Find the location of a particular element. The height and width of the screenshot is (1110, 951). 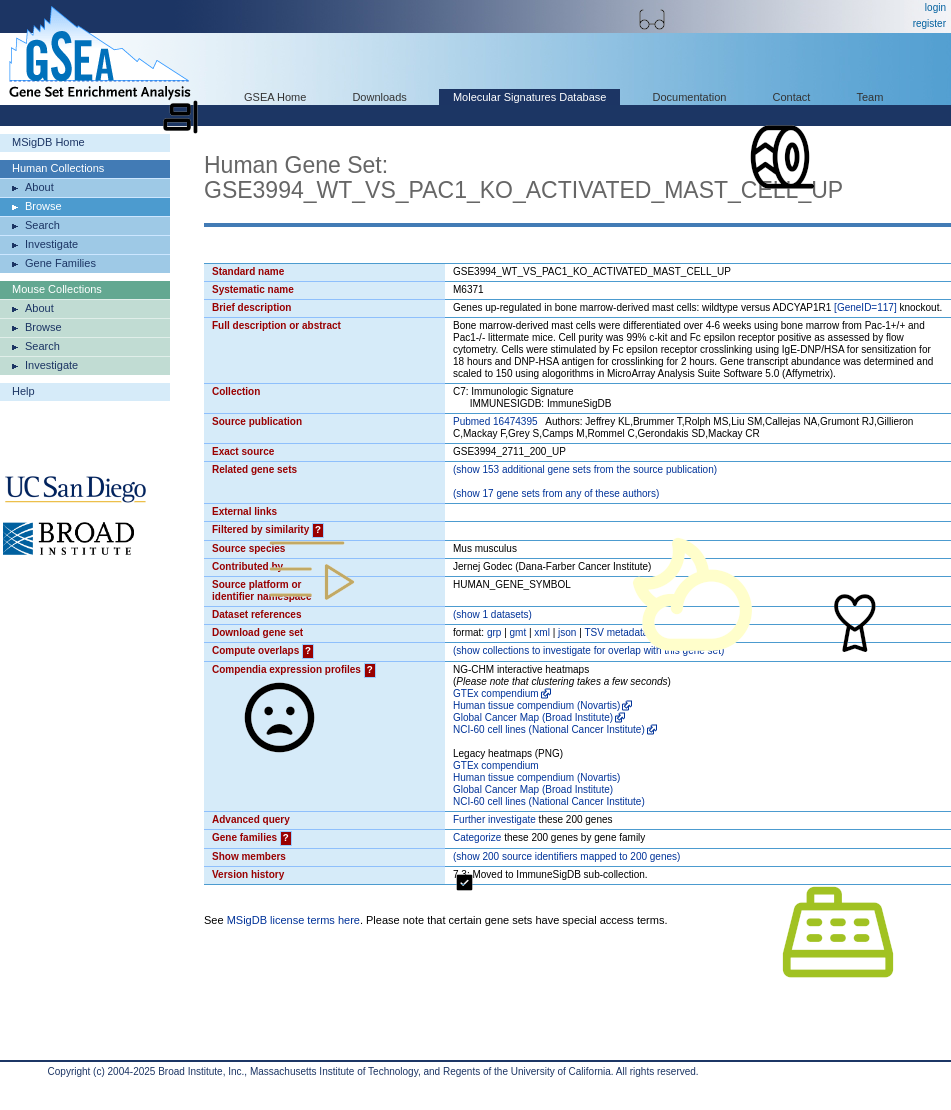

view sponsor tiers and levels is located at coordinates (854, 622).